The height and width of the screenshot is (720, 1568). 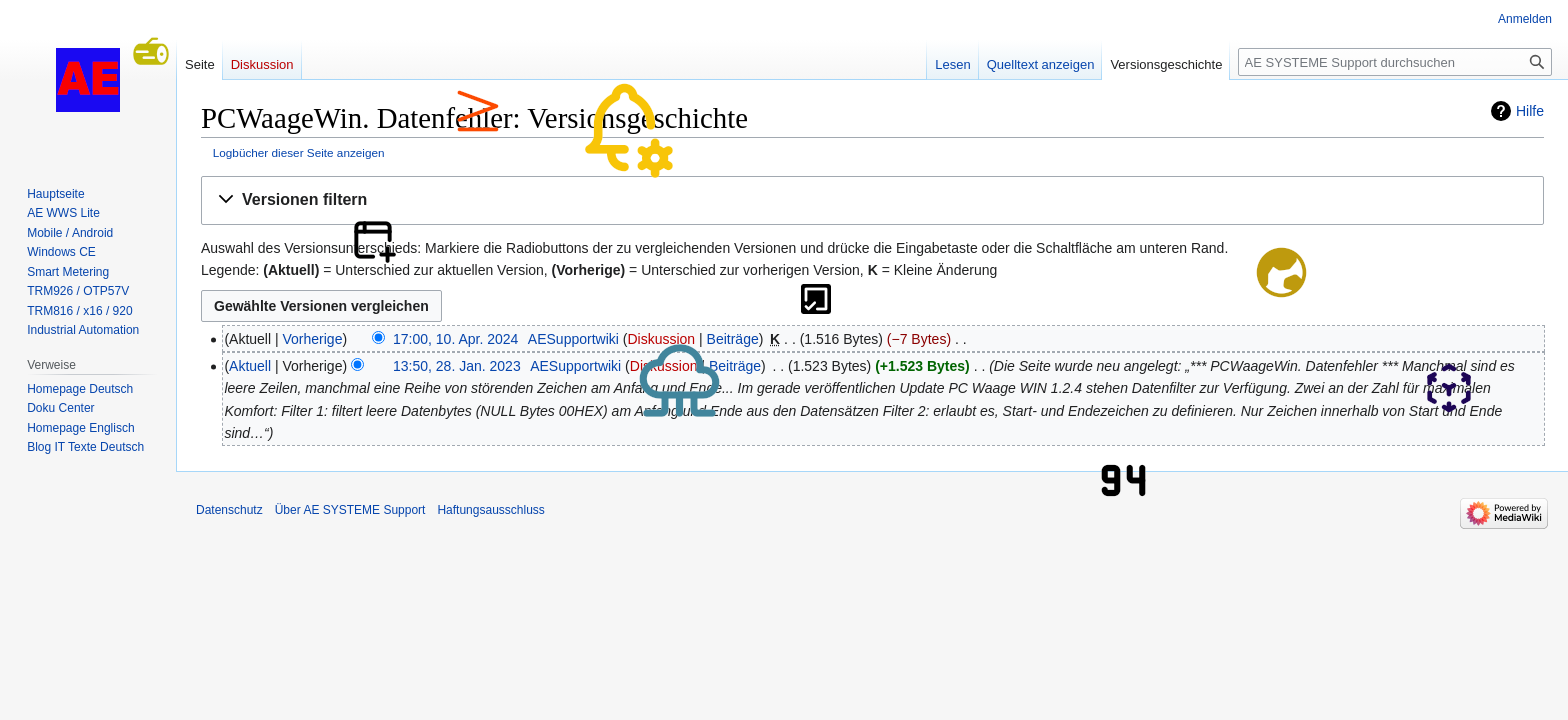 What do you see at coordinates (624, 127) in the screenshot?
I see `access notification settings` at bounding box center [624, 127].